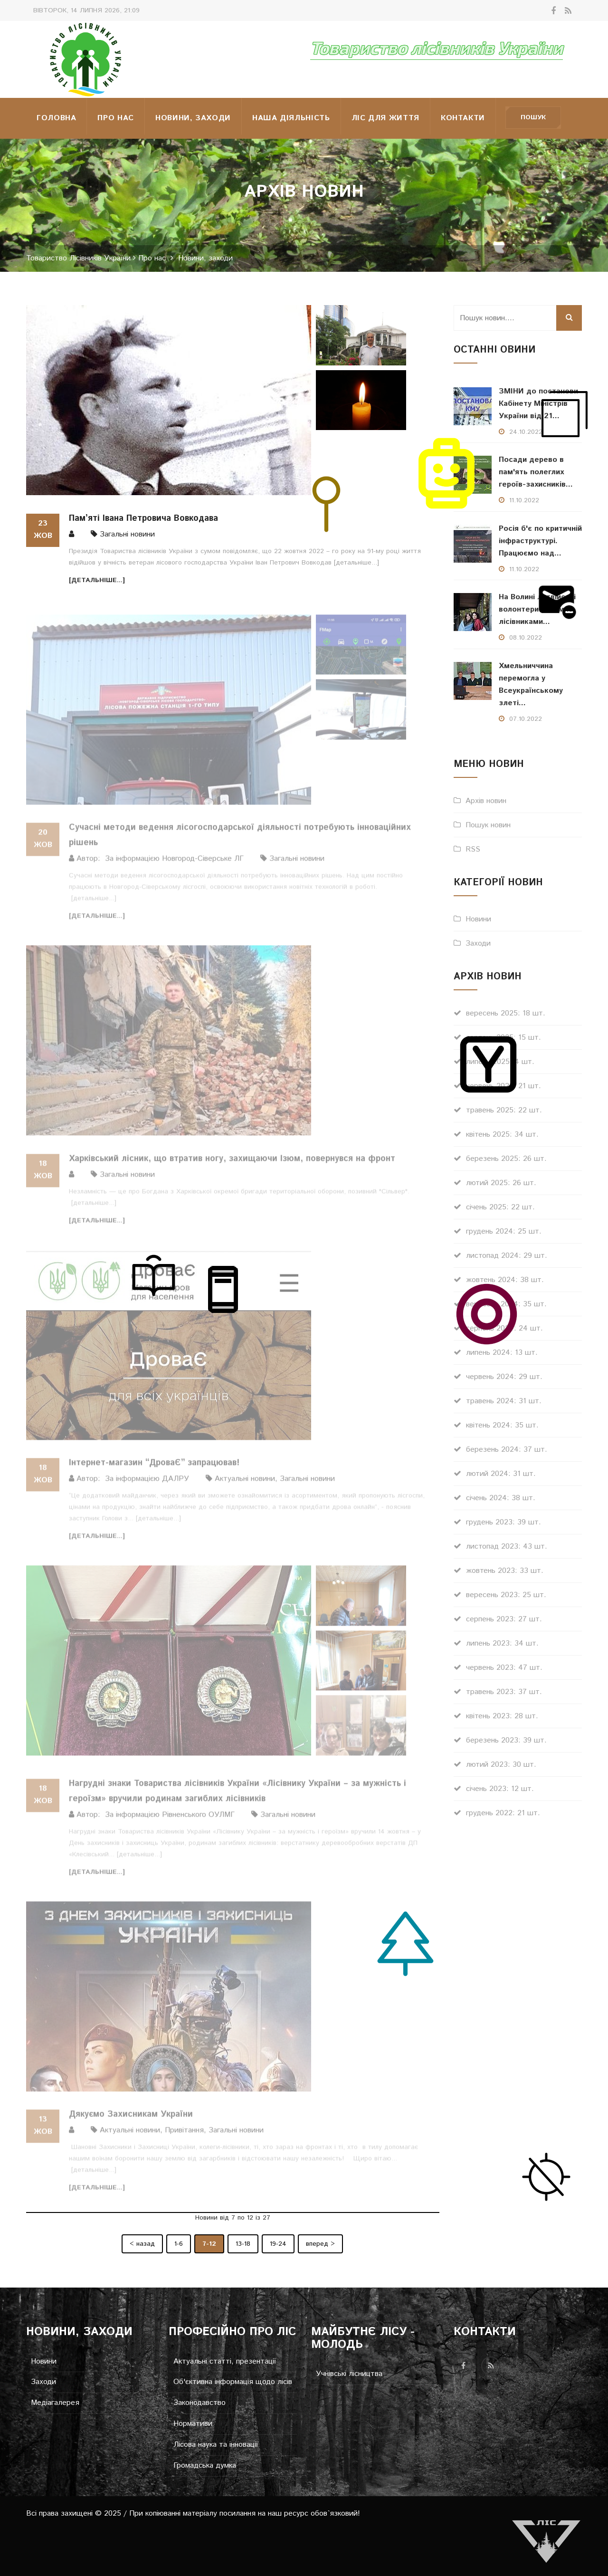  What do you see at coordinates (556, 603) in the screenshot?
I see `unsubscribe from email notifications` at bounding box center [556, 603].